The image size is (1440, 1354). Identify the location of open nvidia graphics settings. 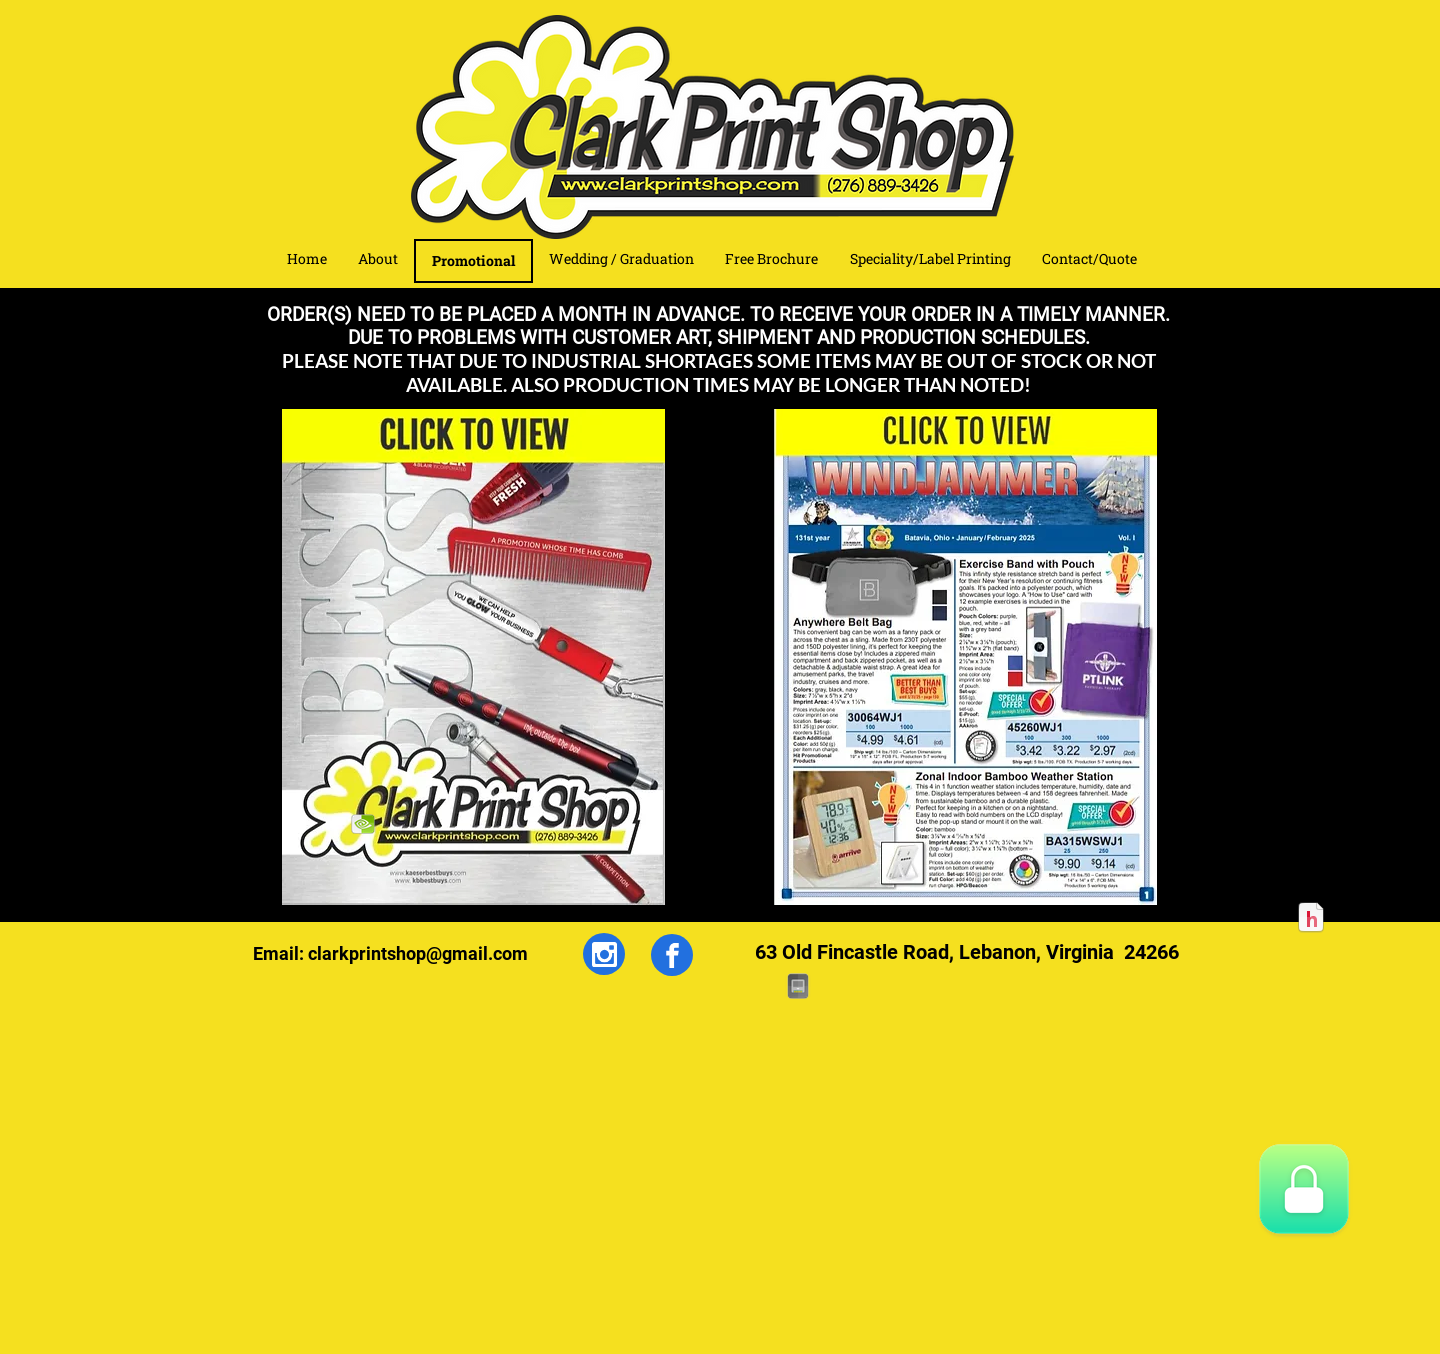
(363, 824).